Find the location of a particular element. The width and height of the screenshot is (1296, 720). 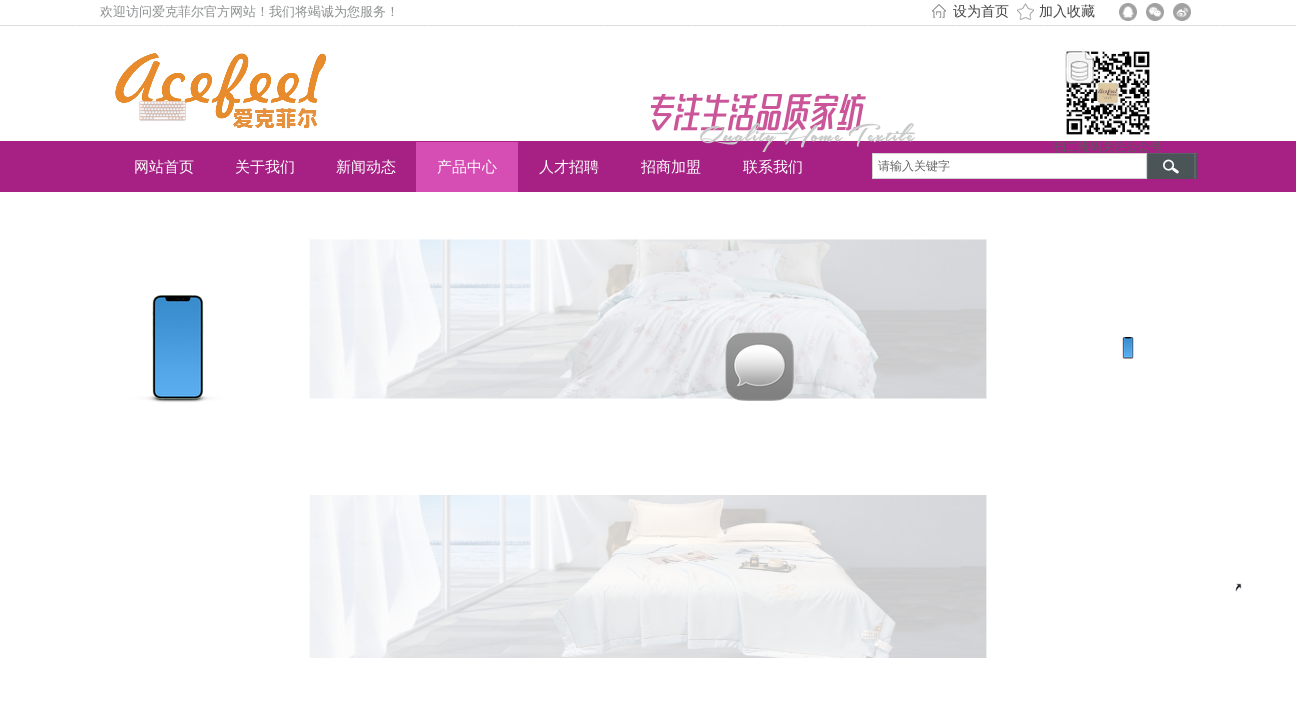

indicates a file or folder alias/shortcut is located at coordinates (1259, 568).